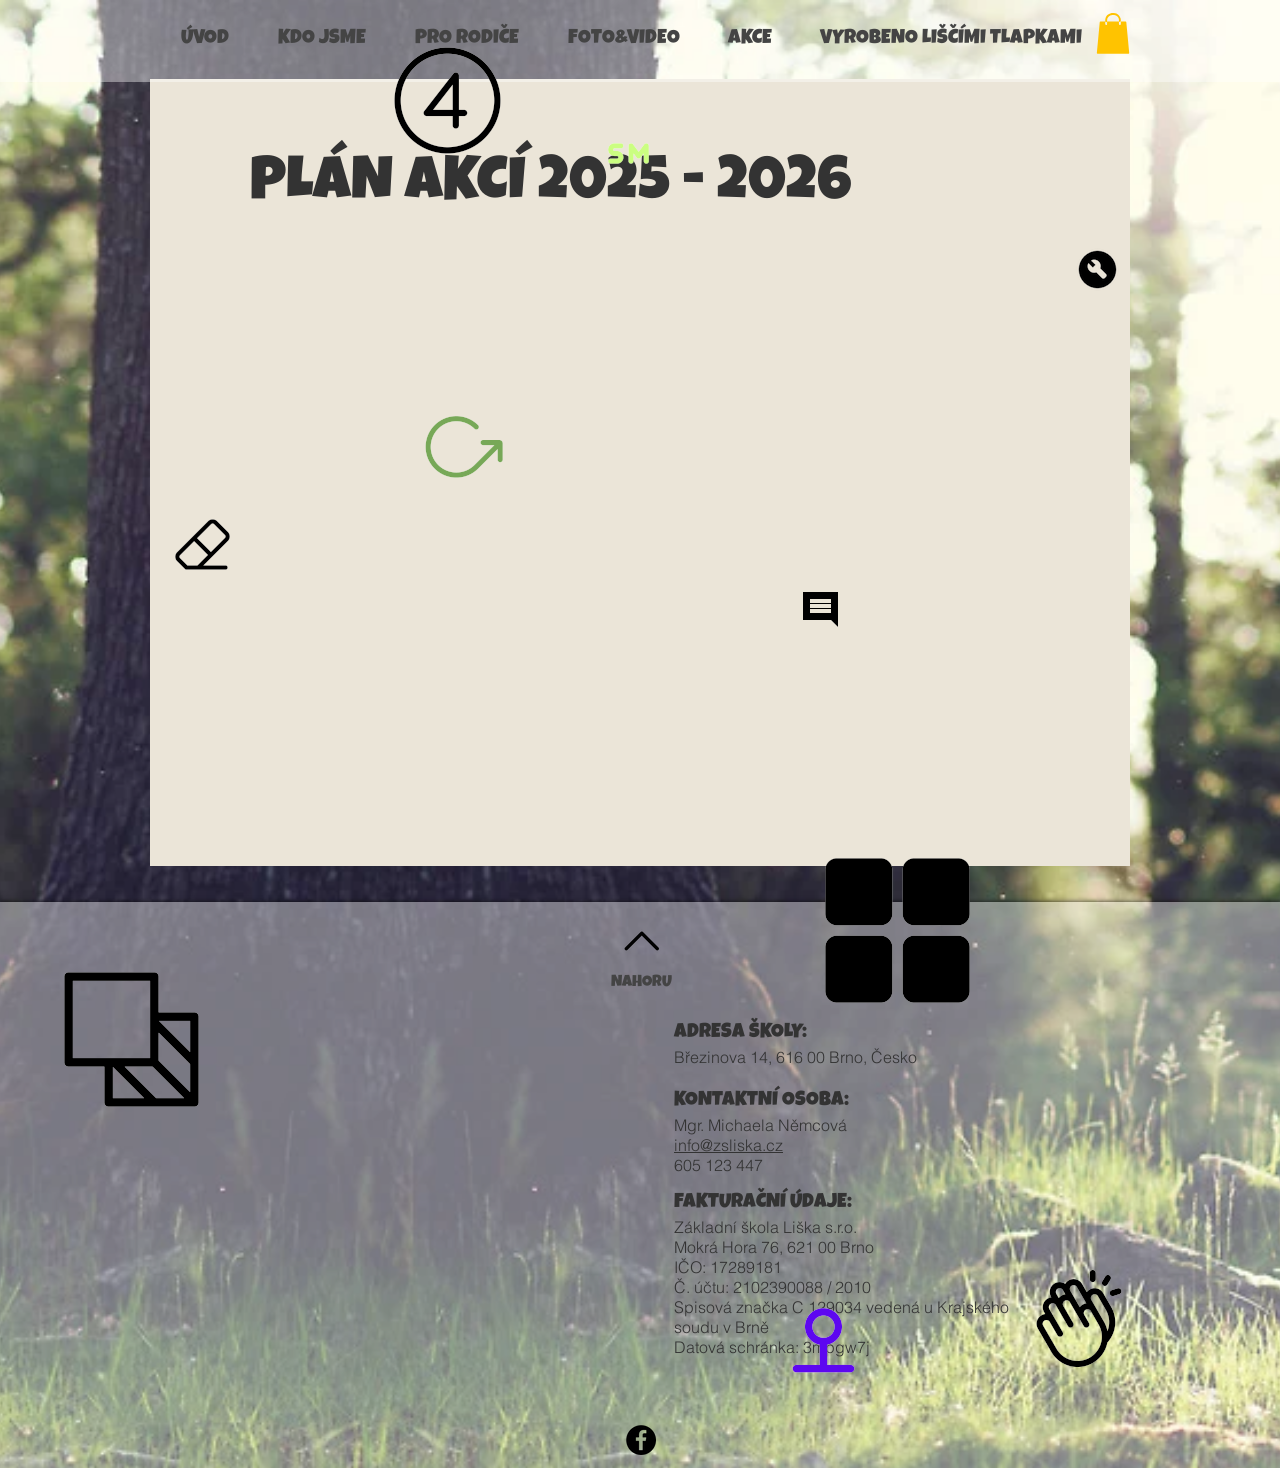 Image resolution: width=1280 pixels, height=1468 pixels. Describe the element at coordinates (1097, 269) in the screenshot. I see `access settings or configuration options` at that location.